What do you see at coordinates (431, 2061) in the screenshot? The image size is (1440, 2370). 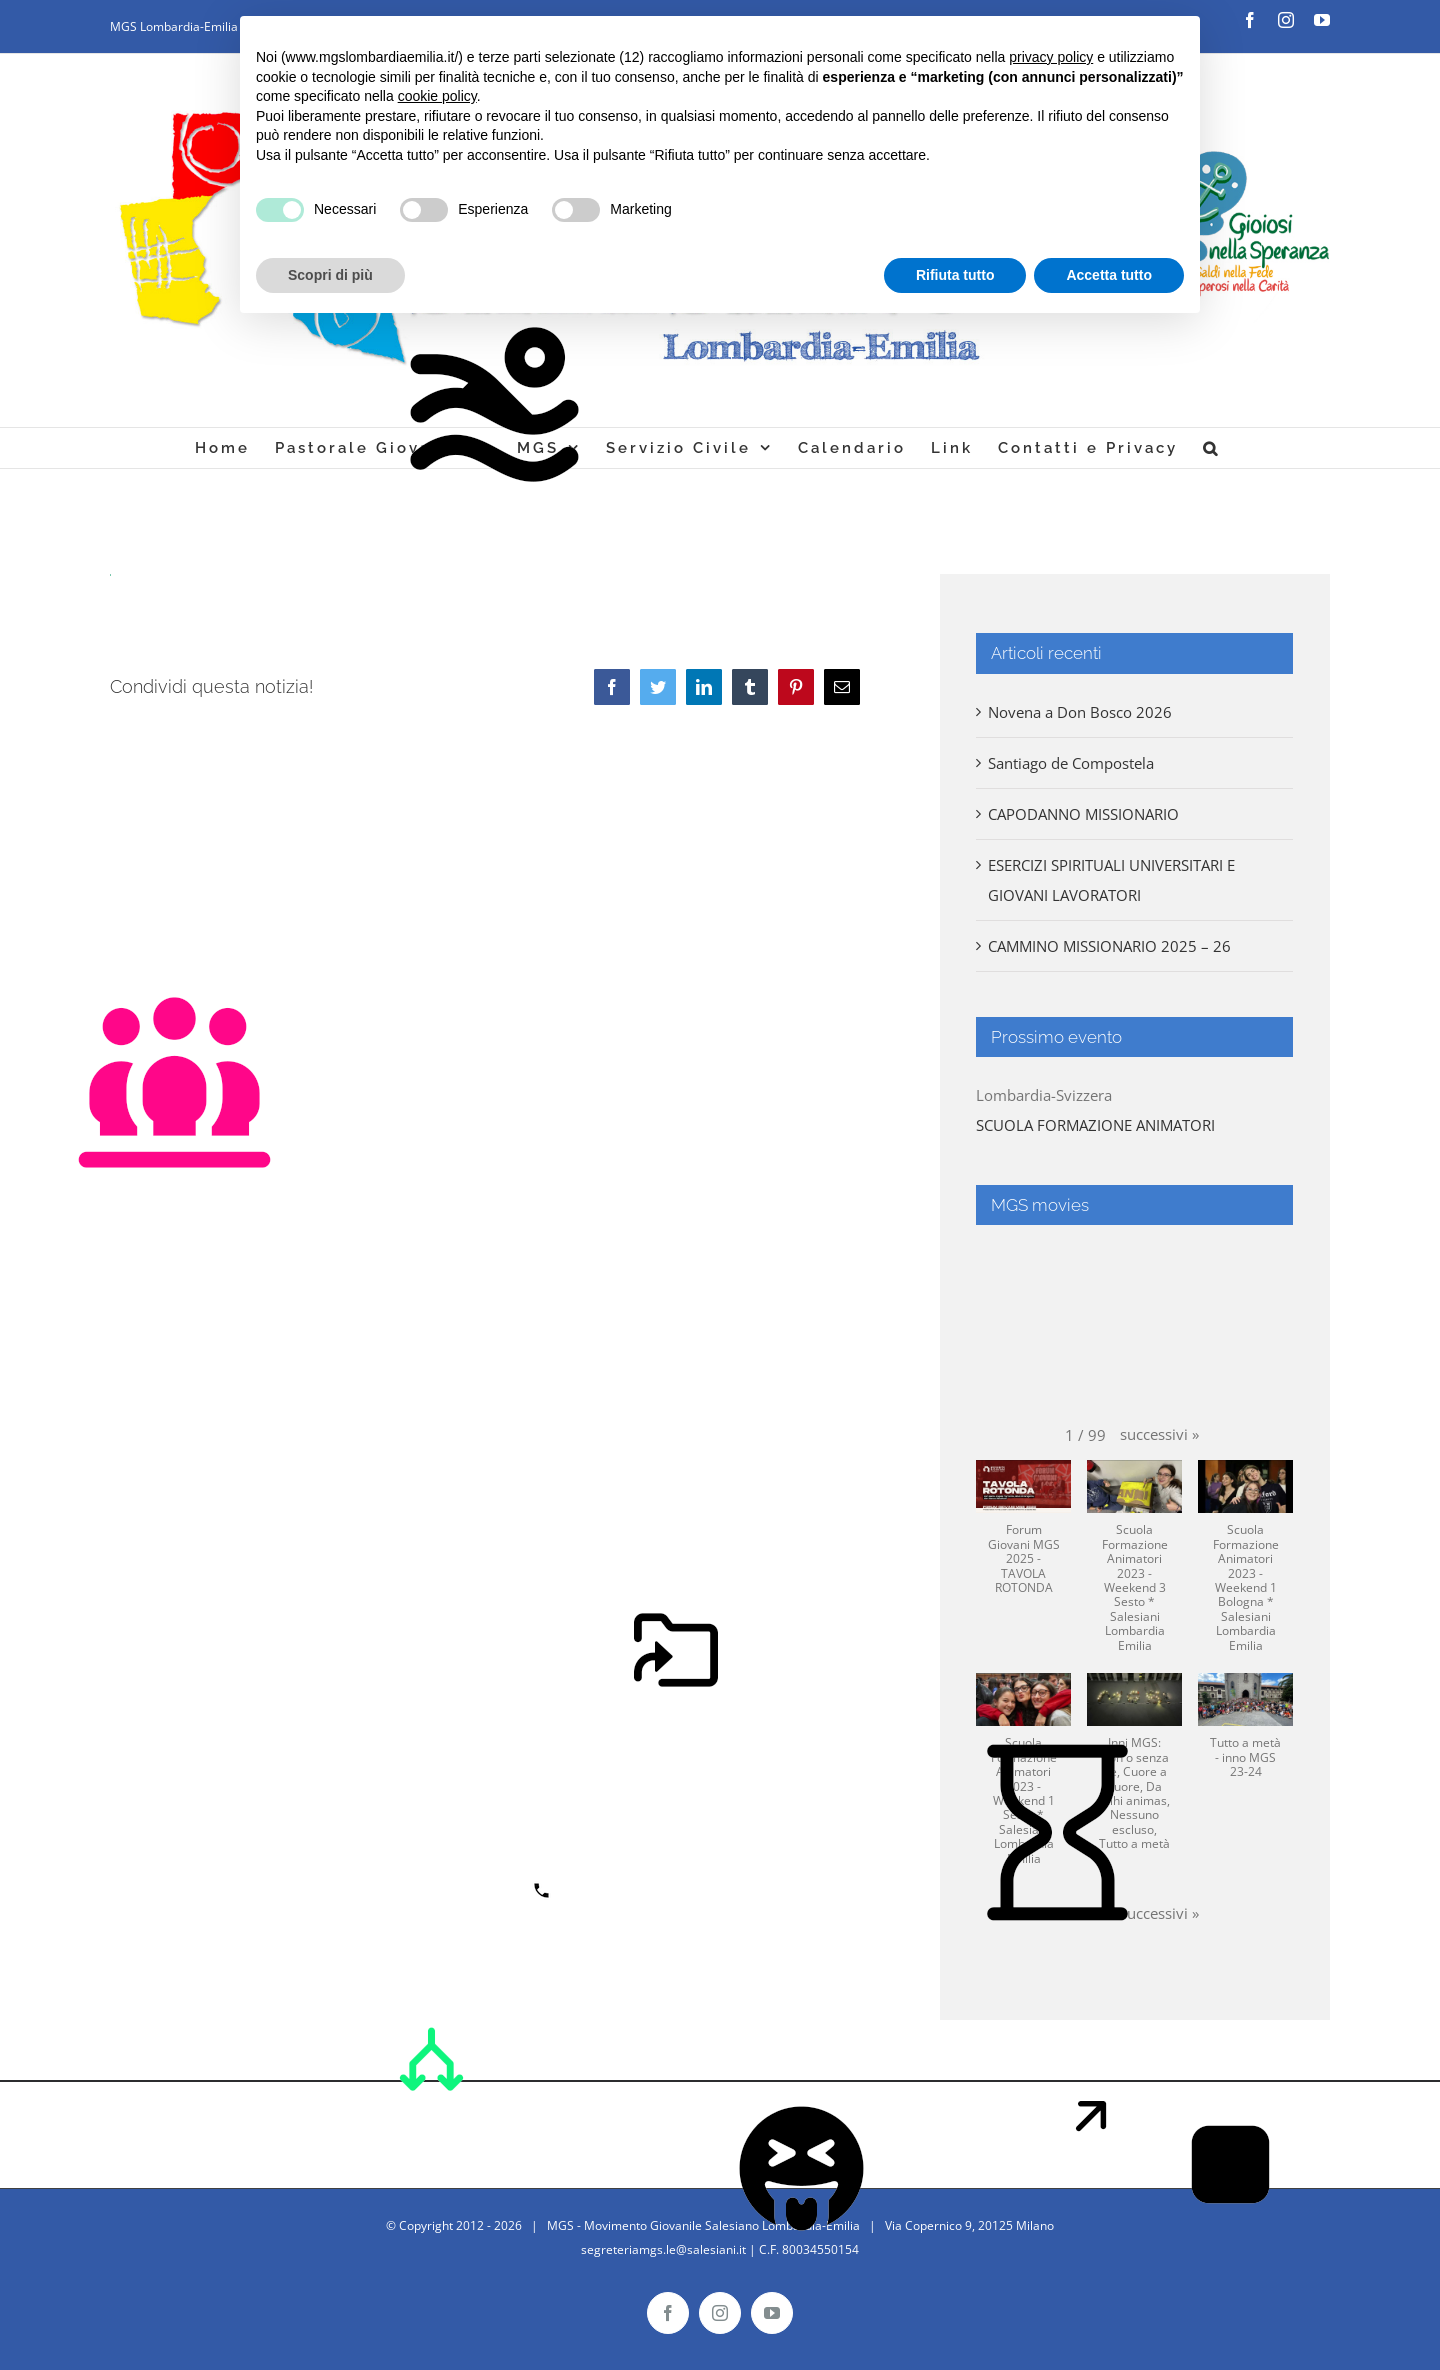 I see `split content into multiple paths` at bounding box center [431, 2061].